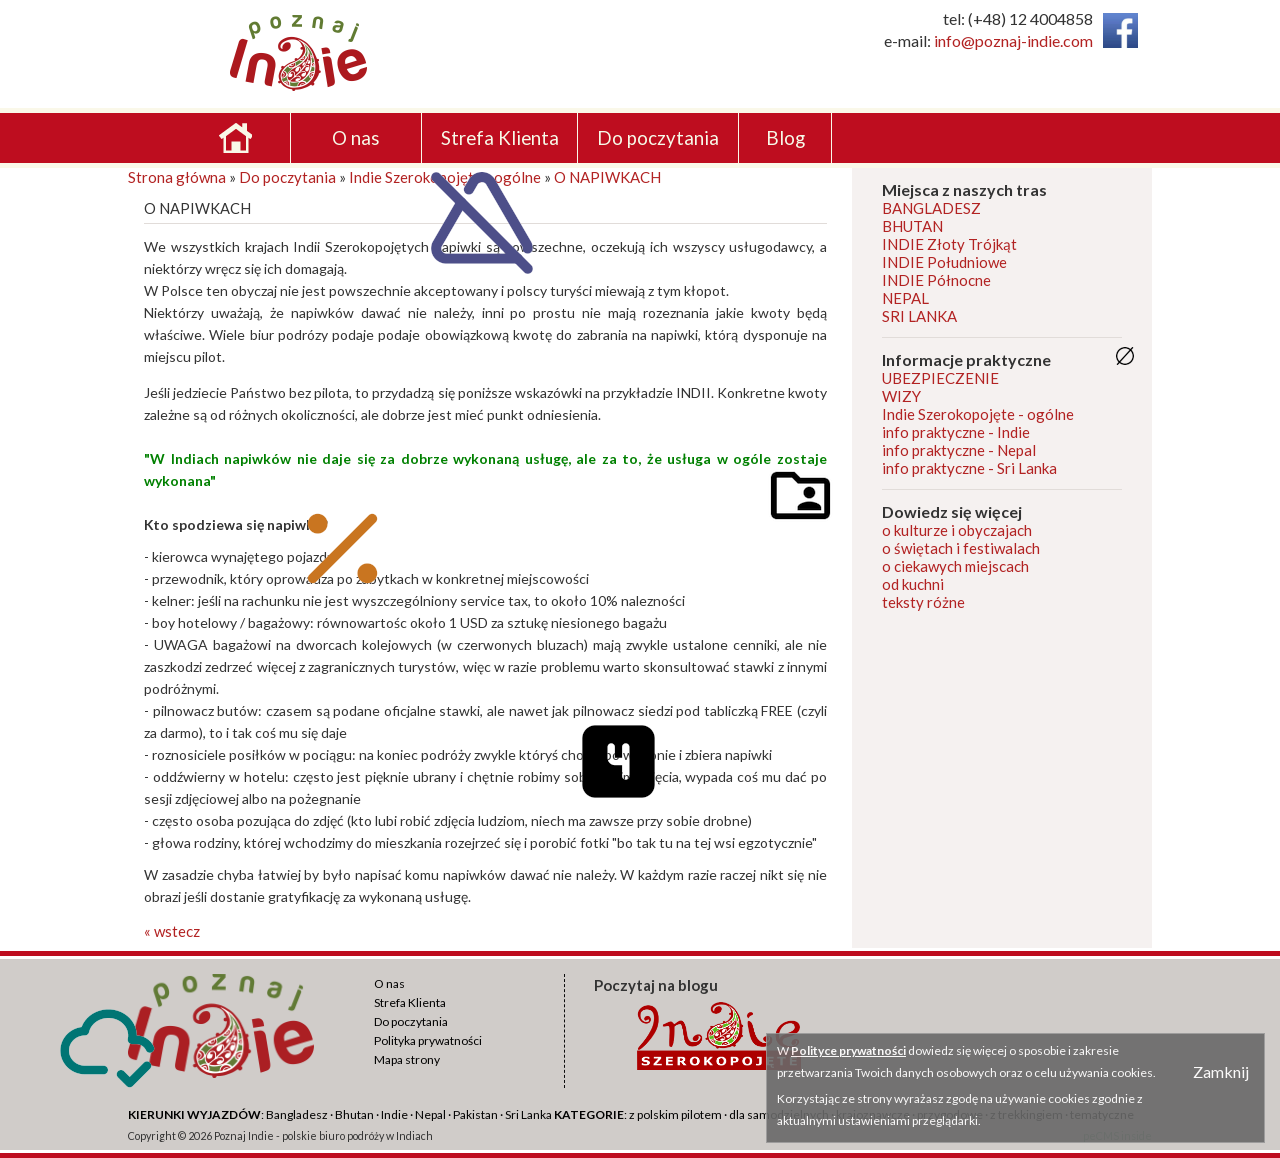  I want to click on file successfully uploaded to cloud storage, so click(108, 1044).